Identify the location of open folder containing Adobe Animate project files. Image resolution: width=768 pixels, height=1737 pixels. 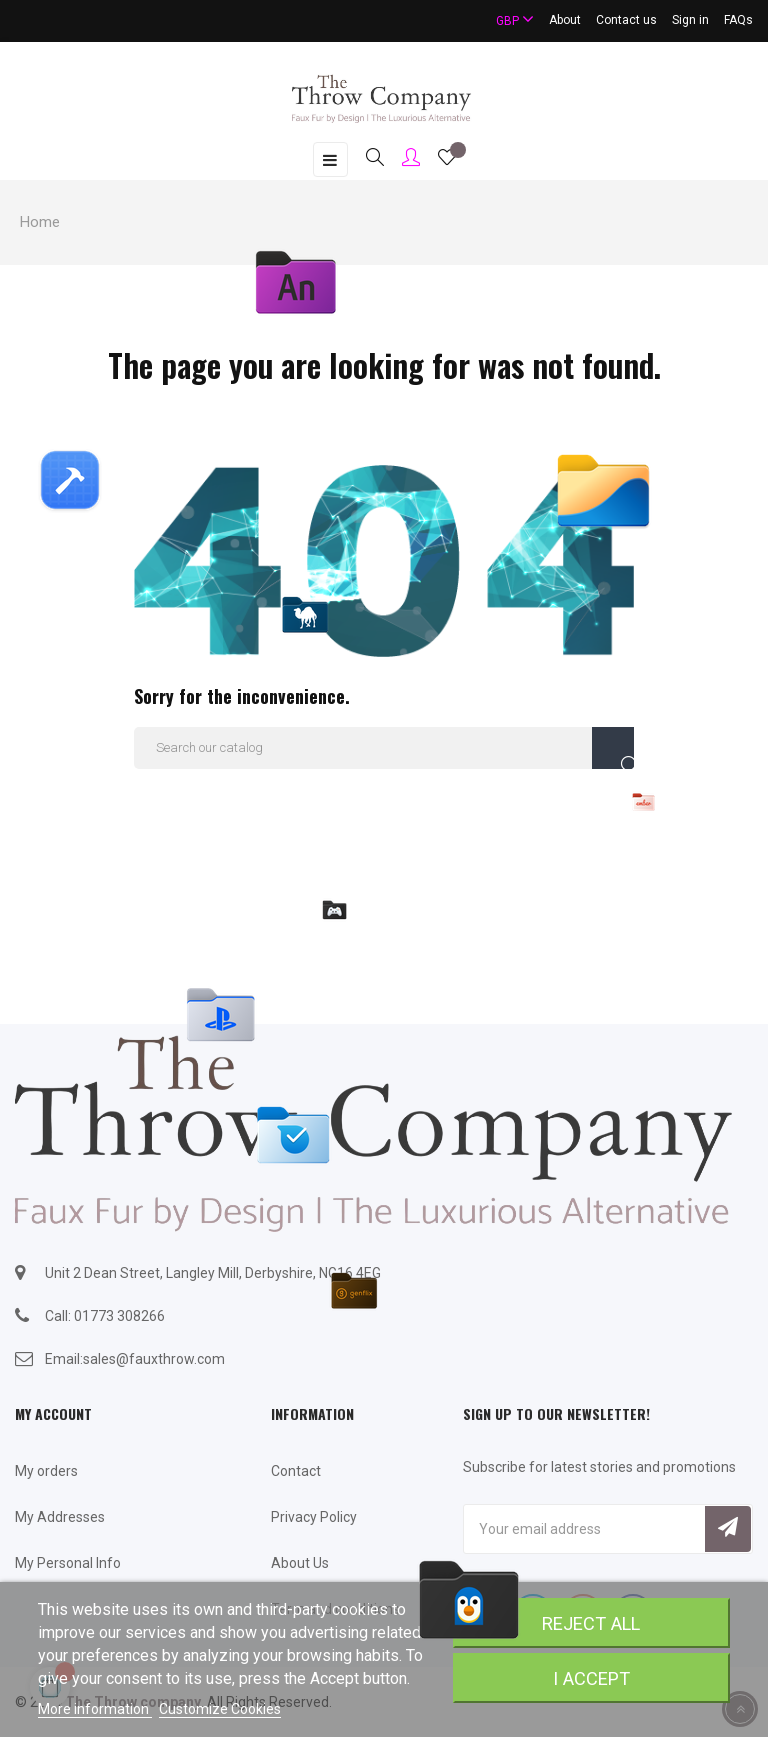
(295, 284).